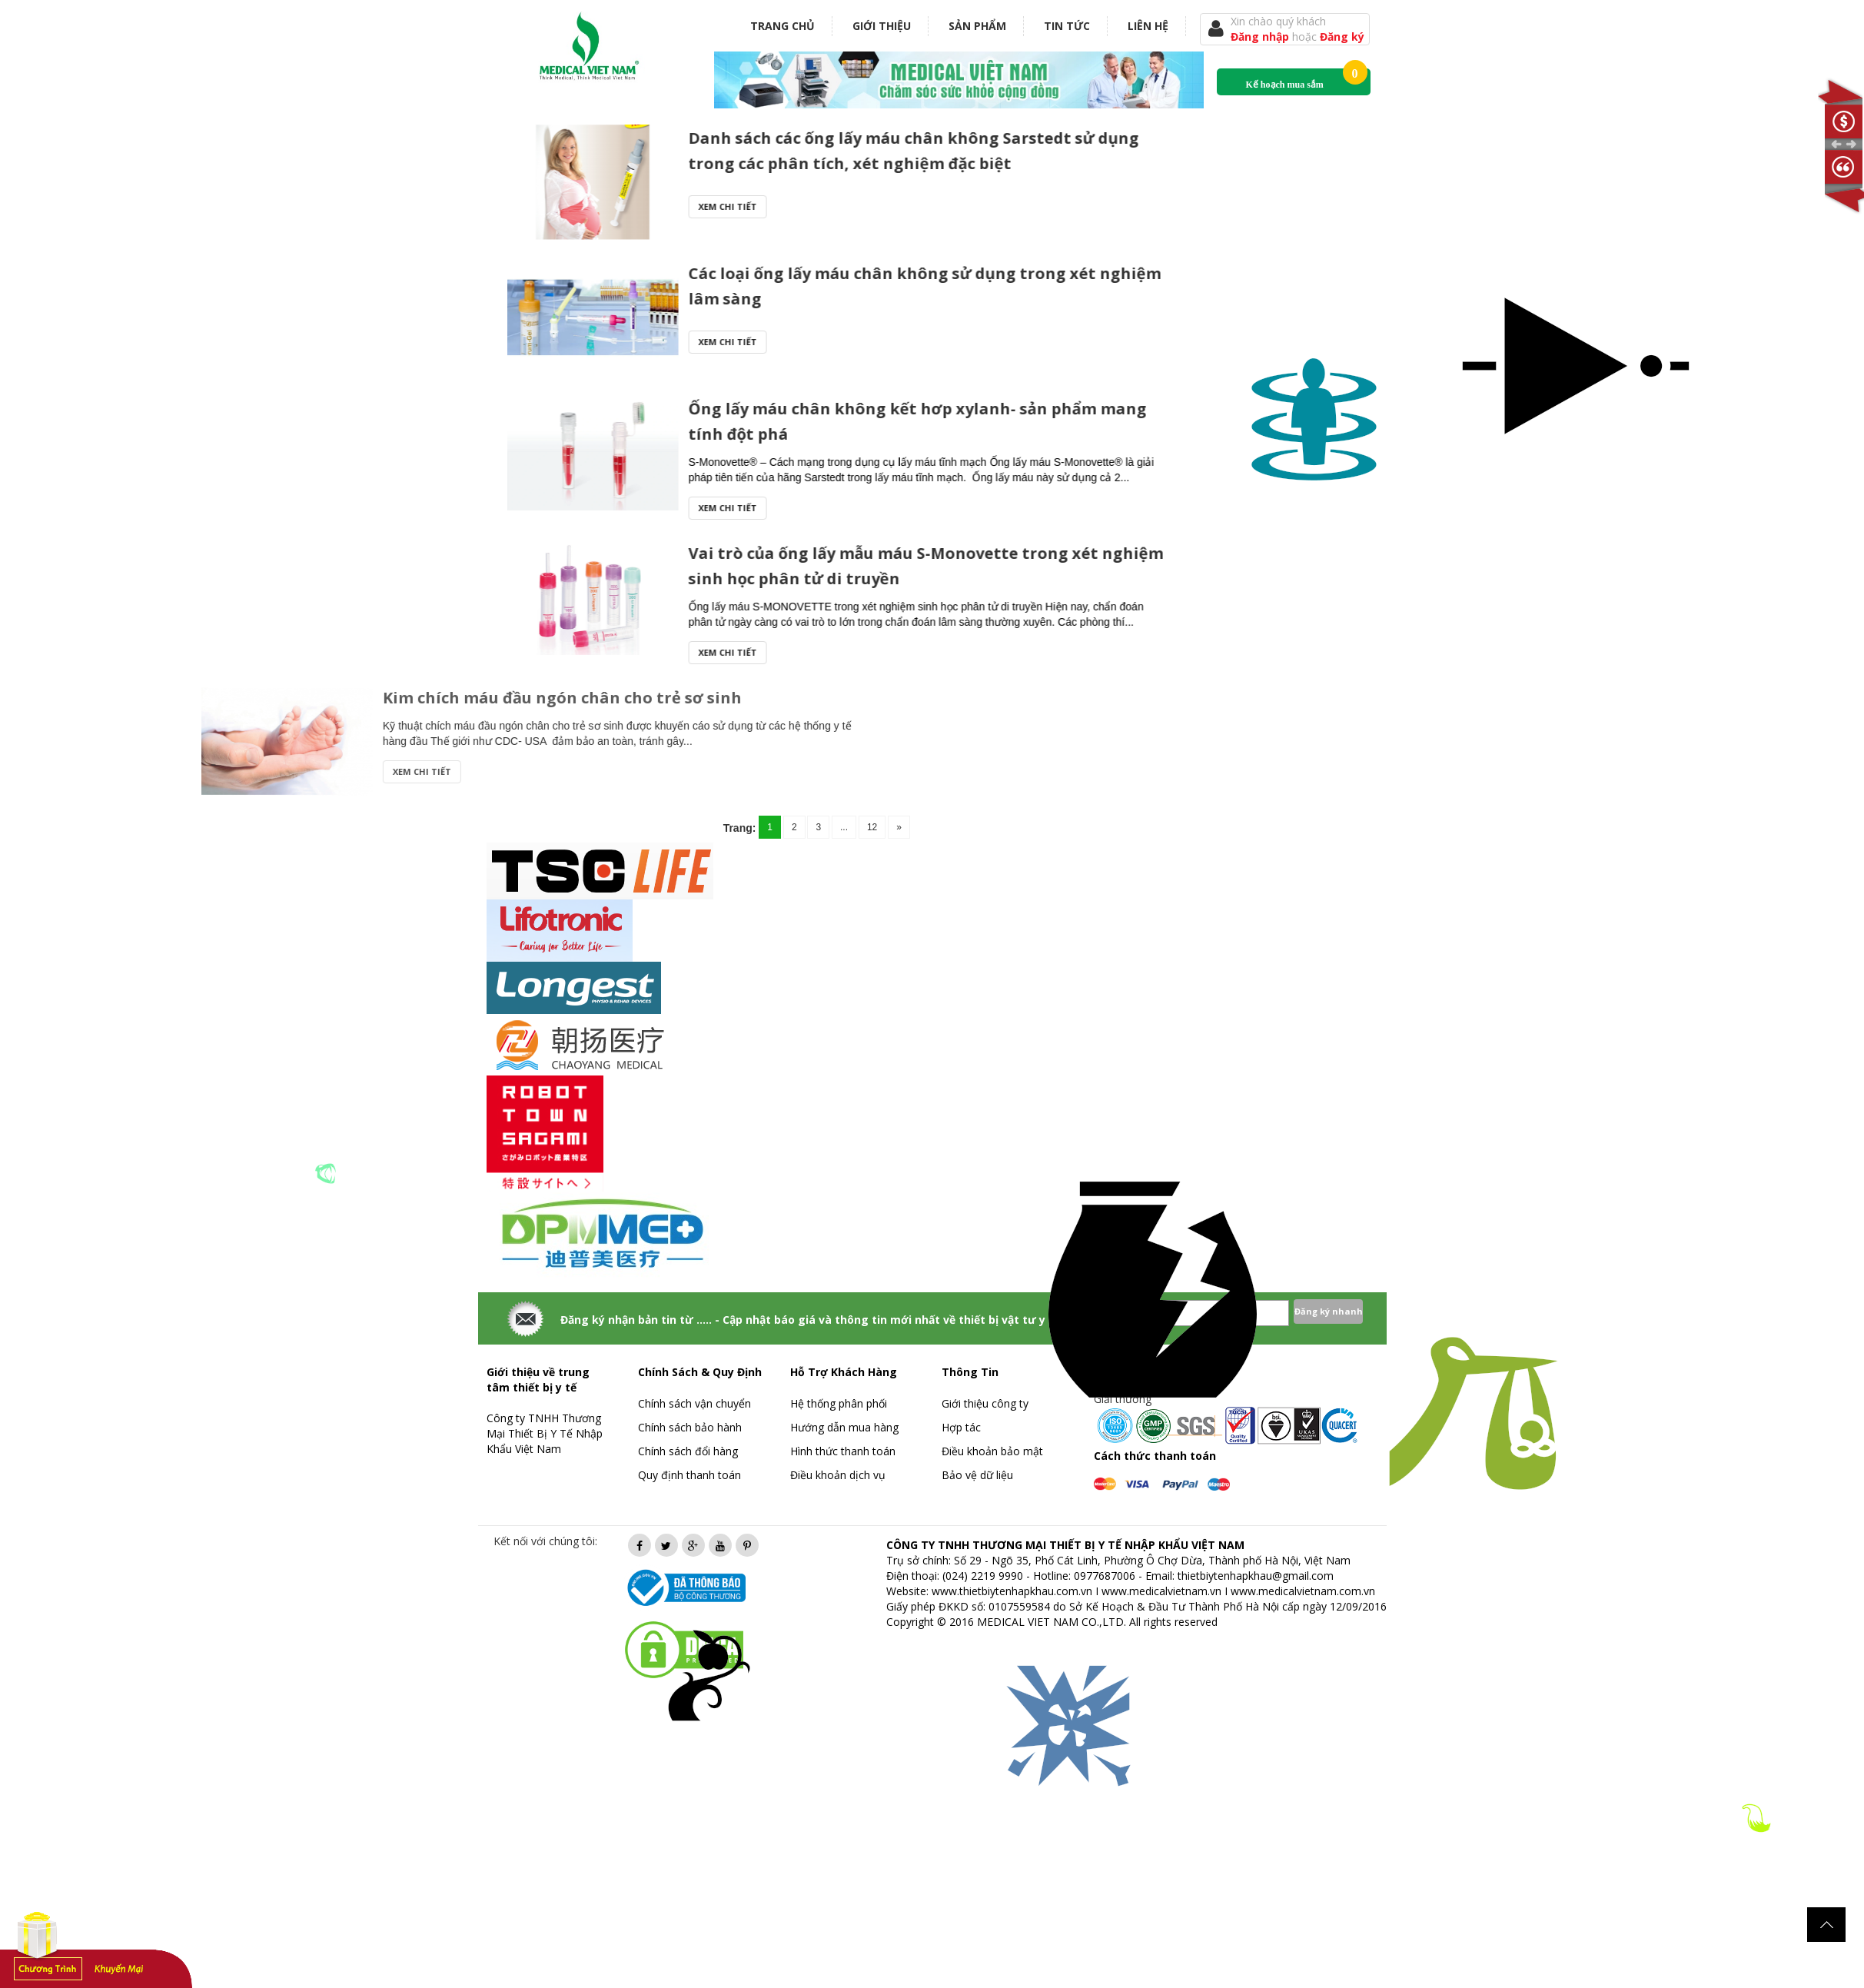 The width and height of the screenshot is (1864, 1988). Describe the element at coordinates (1576, 366) in the screenshot. I see `represents a NOT logic gate in circuit design` at that location.